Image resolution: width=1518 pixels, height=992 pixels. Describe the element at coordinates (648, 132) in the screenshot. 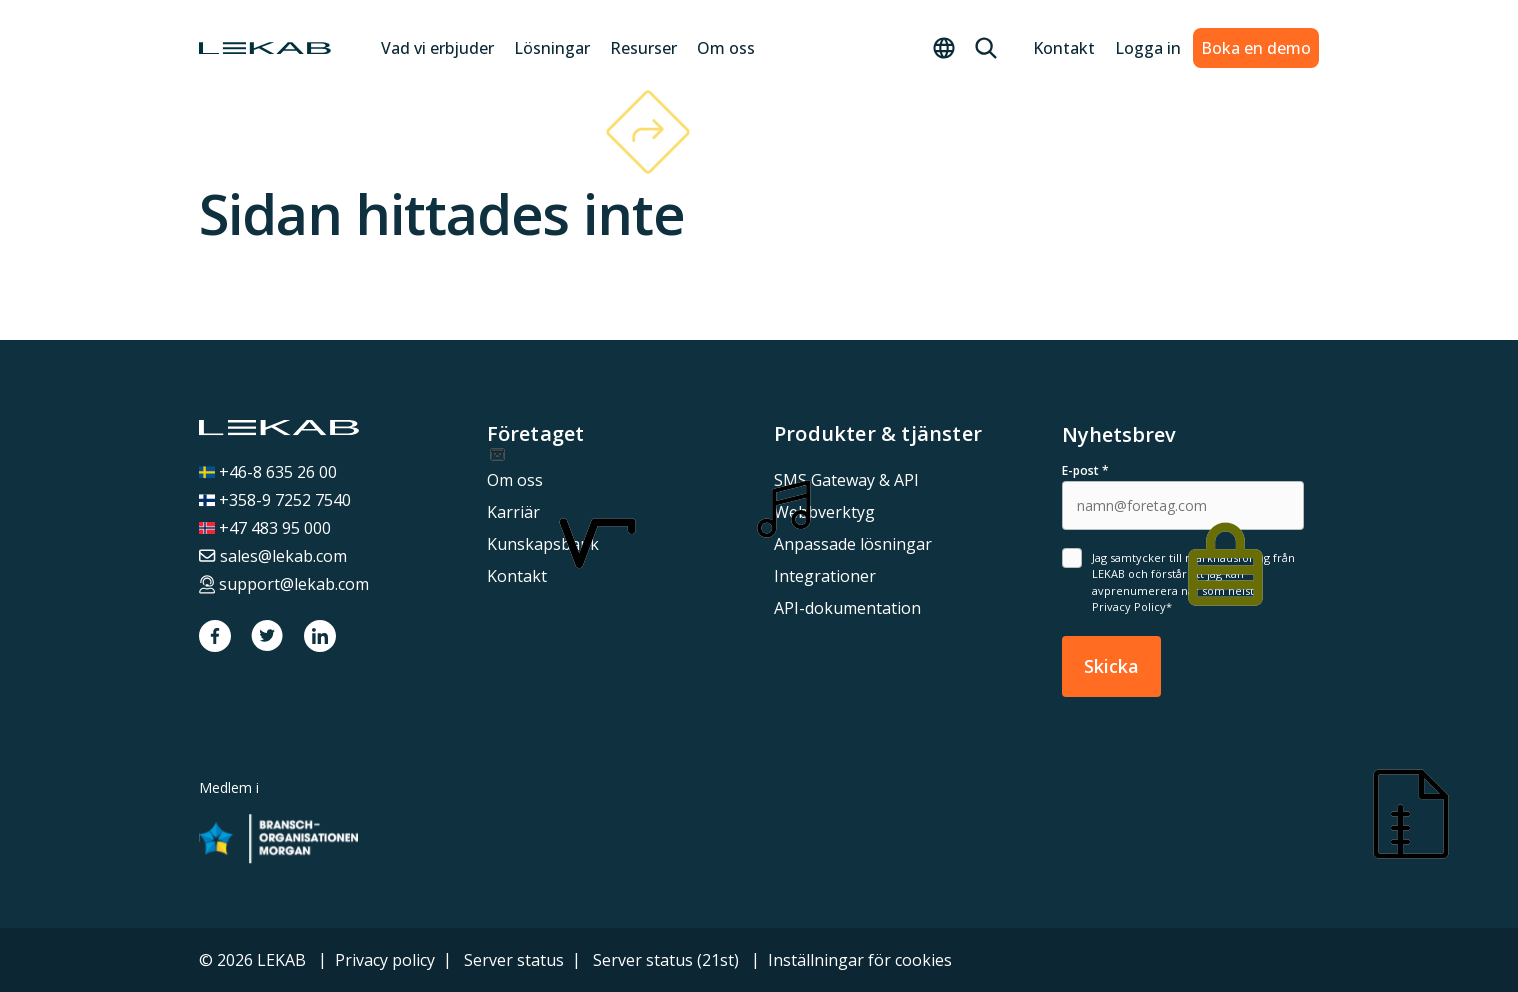

I see `indicates a turn or direction change ahead` at that location.